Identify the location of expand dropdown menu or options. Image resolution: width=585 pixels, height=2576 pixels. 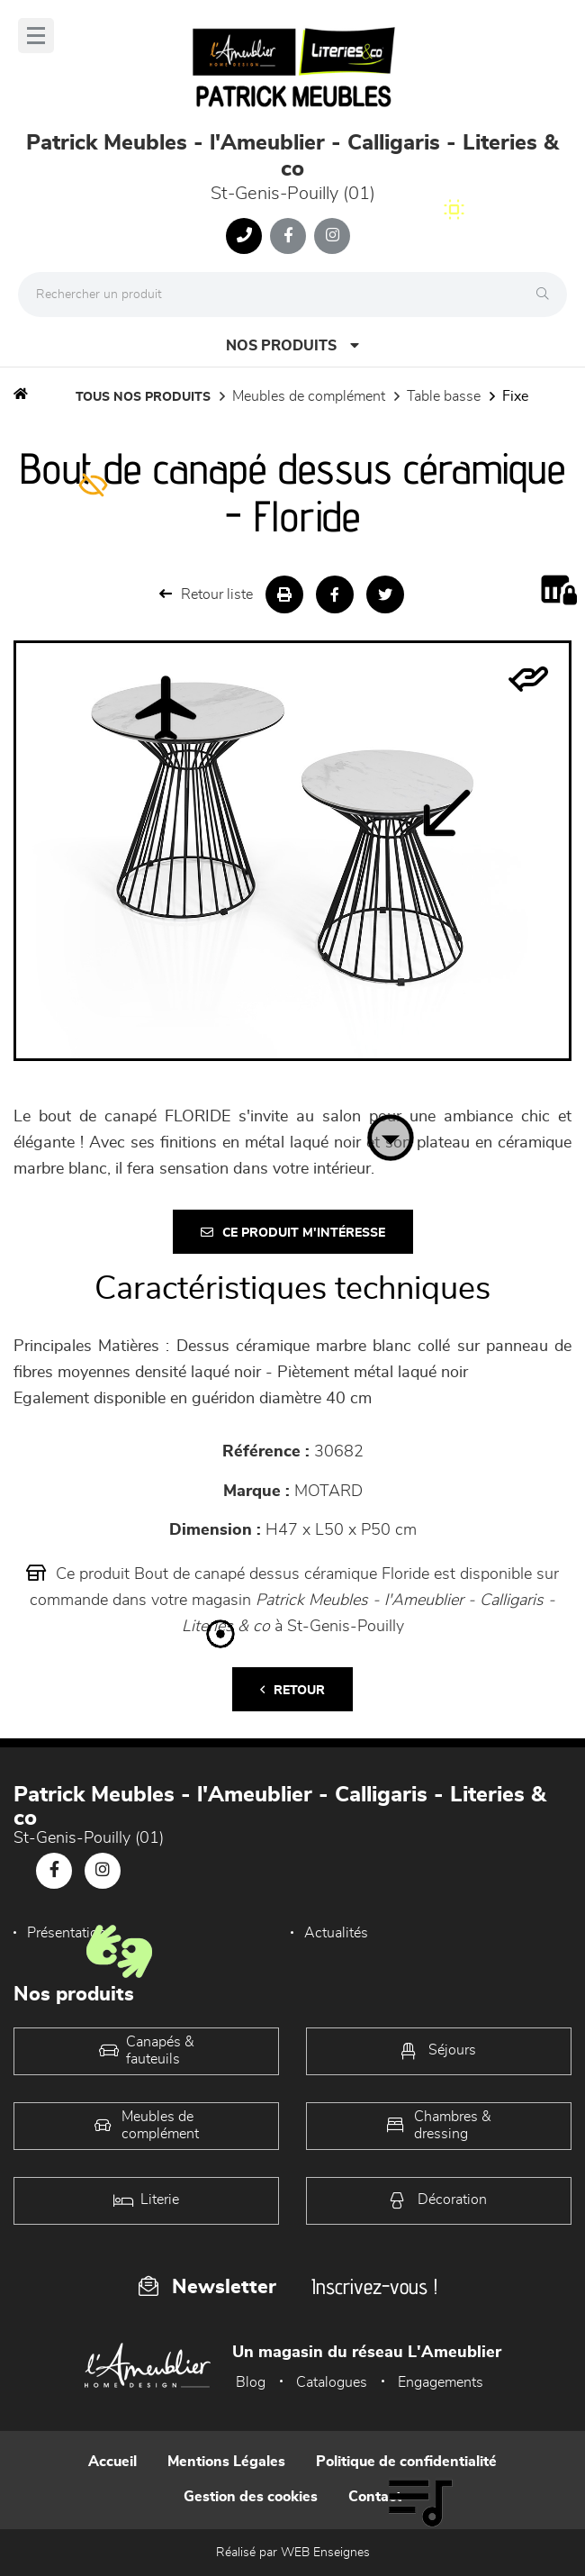
(391, 1138).